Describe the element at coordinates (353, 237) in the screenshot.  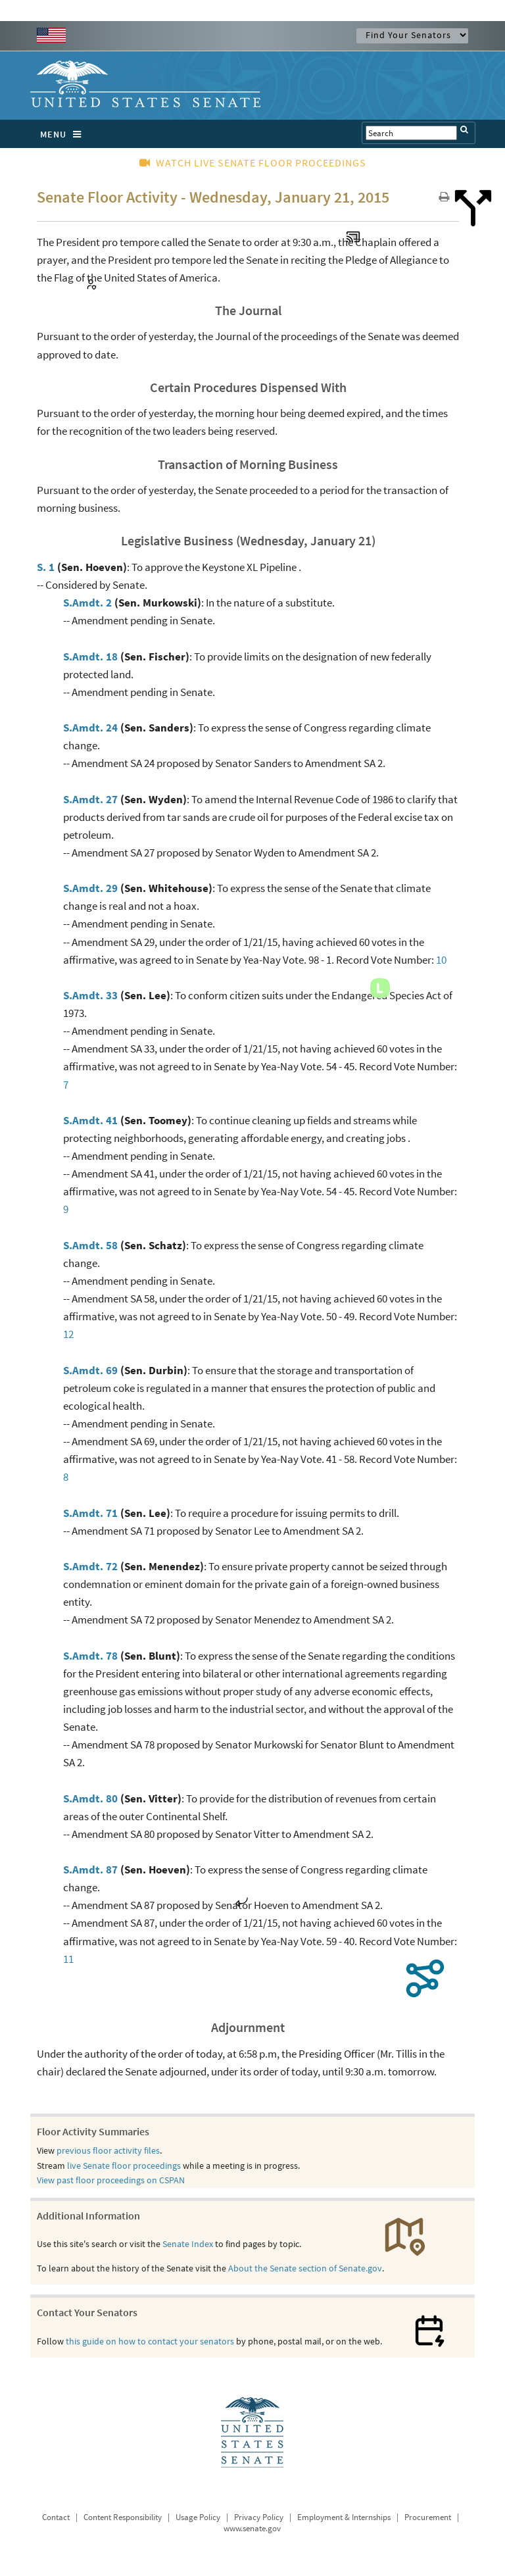
I see `indicates active casting to a connected device` at that location.